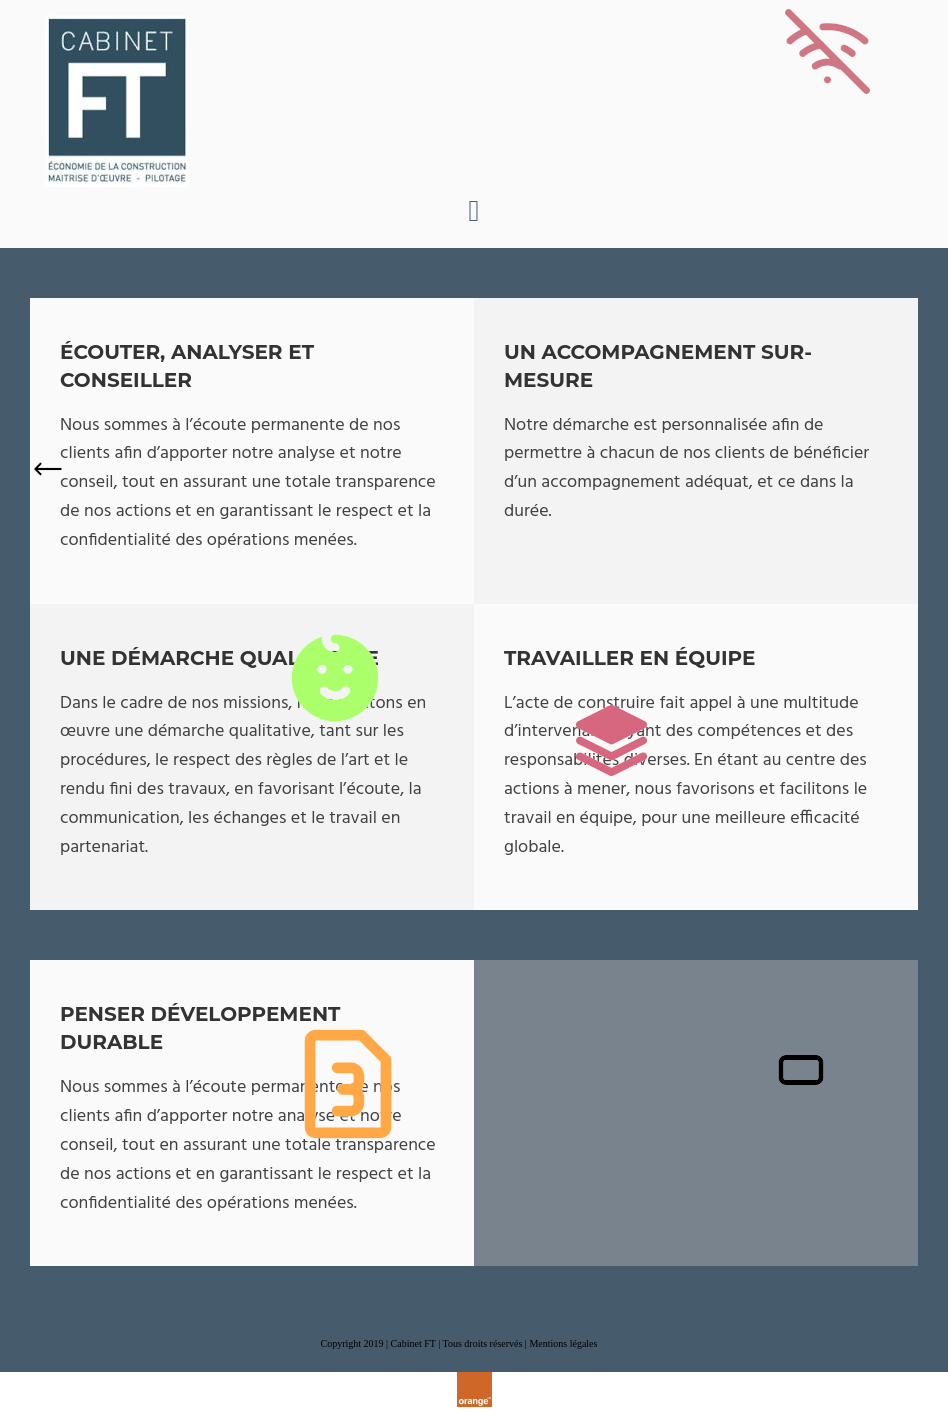 This screenshot has height=1412, width=948. I want to click on indicates wifi is disabled or unavailable, so click(827, 51).